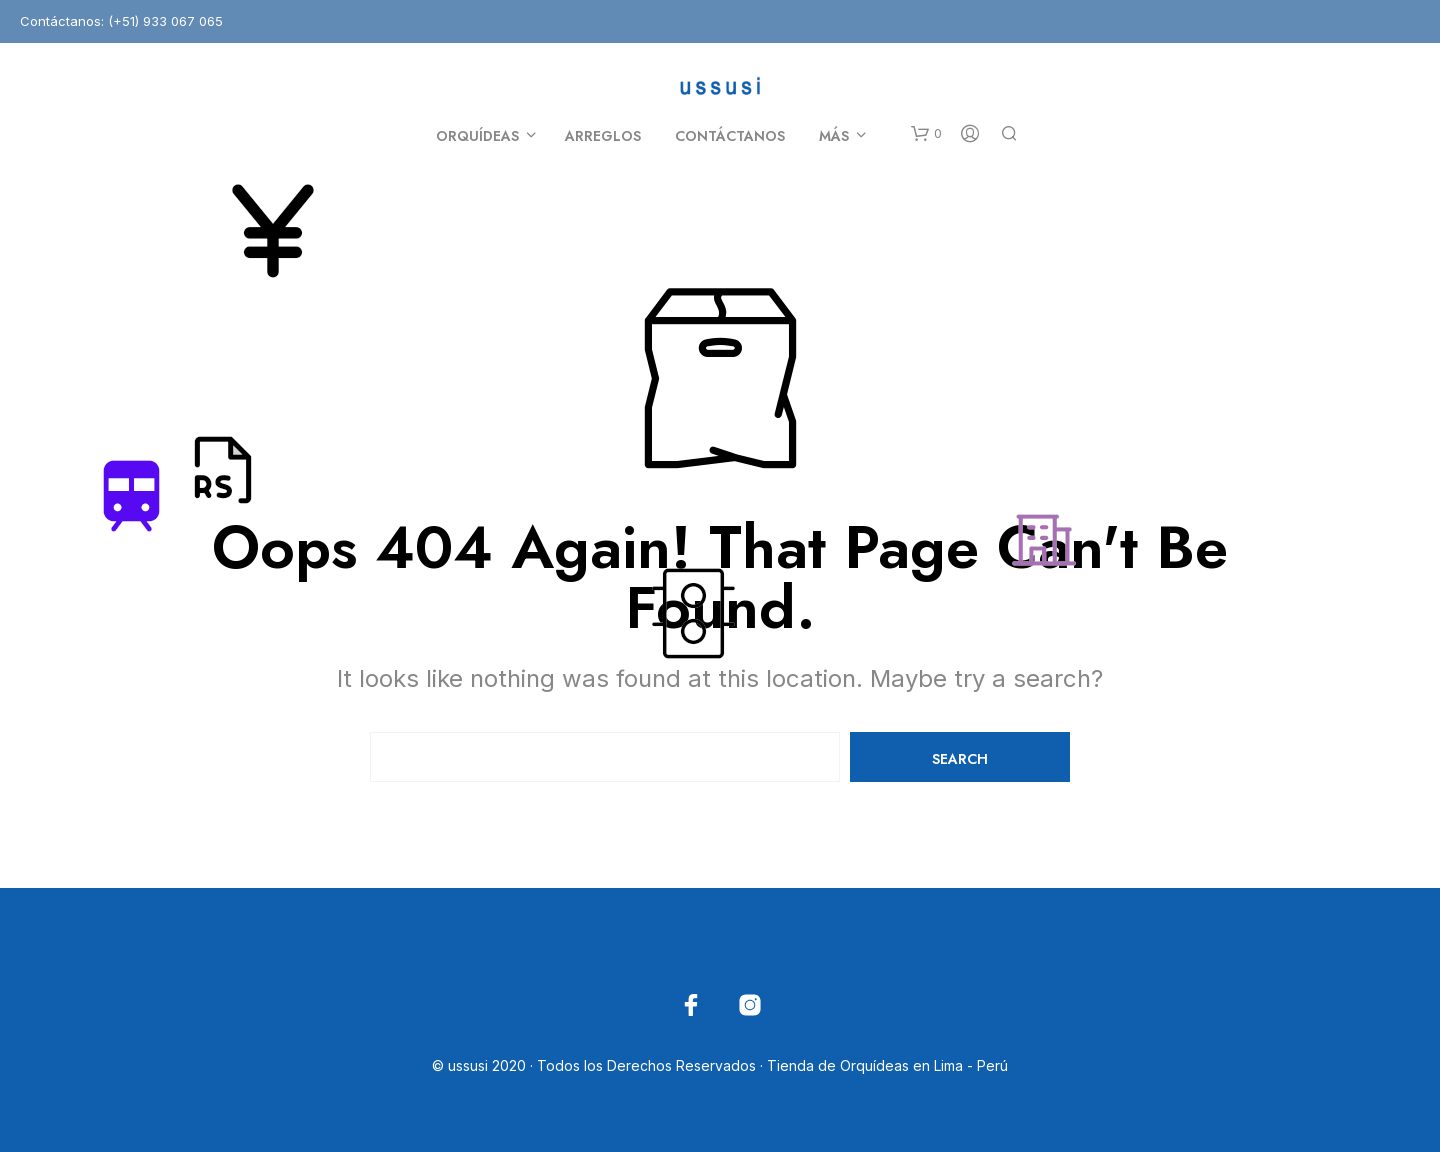 The height and width of the screenshot is (1152, 1440). What do you see at coordinates (131, 493) in the screenshot?
I see `access train schedules or railway information` at bounding box center [131, 493].